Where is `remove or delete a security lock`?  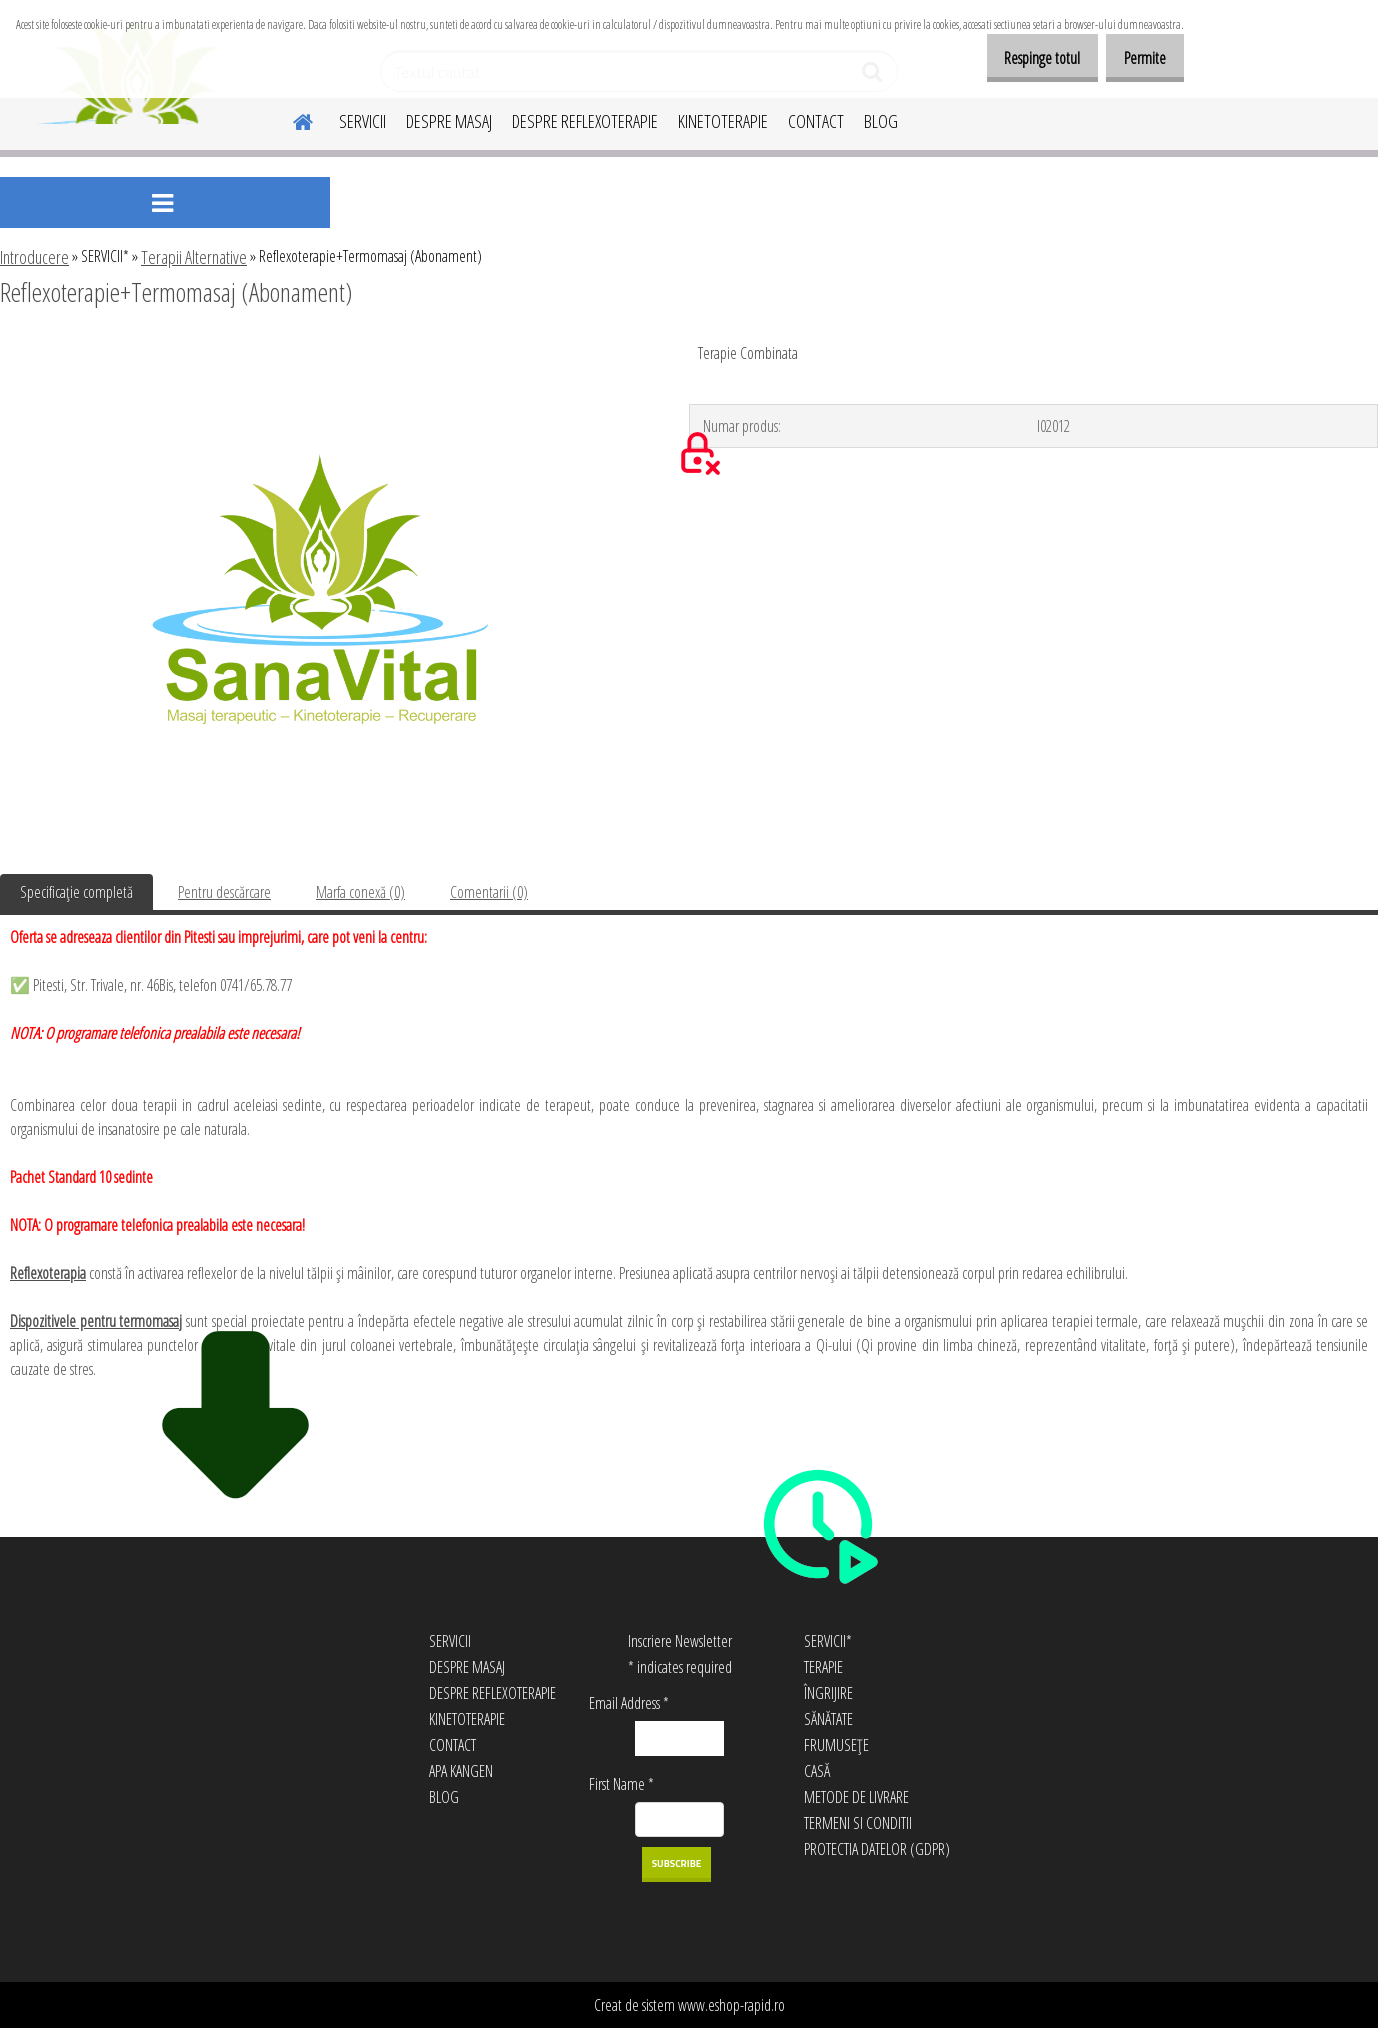
remove or delete a security lock is located at coordinates (697, 452).